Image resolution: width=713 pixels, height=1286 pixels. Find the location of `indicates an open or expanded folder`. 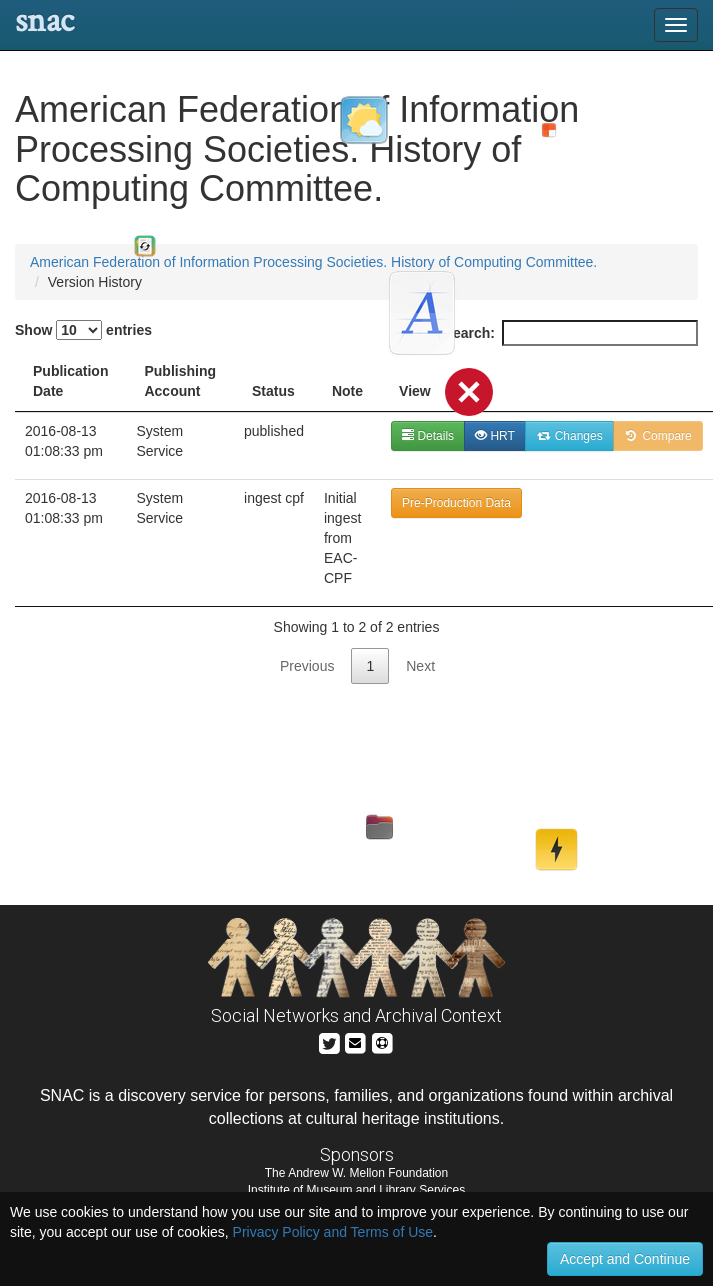

indicates an open or expanded folder is located at coordinates (379, 826).